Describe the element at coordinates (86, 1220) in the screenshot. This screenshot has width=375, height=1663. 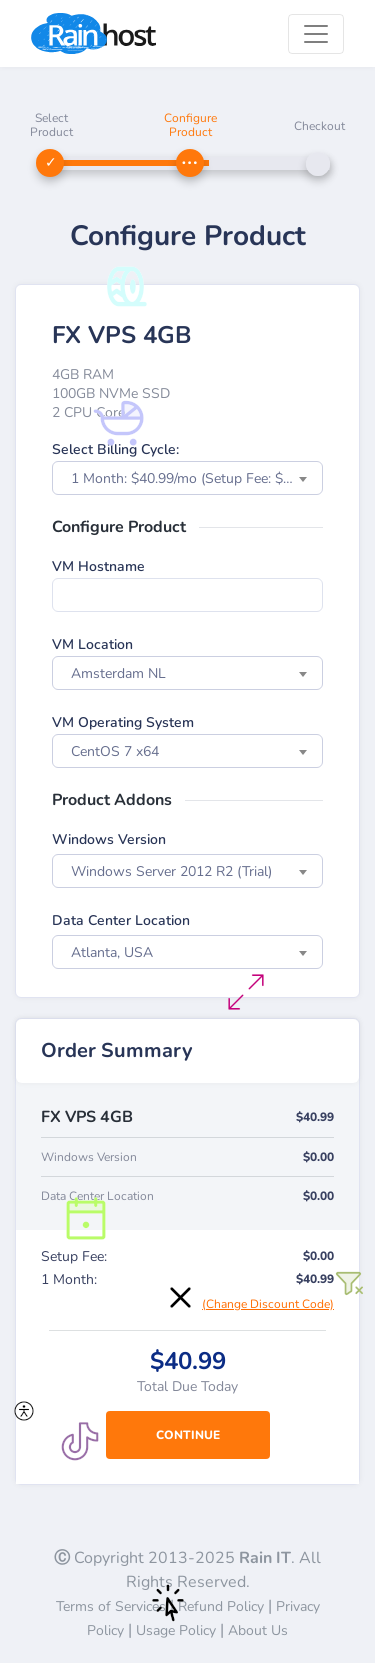
I see `calendar event or reminder indicator` at that location.